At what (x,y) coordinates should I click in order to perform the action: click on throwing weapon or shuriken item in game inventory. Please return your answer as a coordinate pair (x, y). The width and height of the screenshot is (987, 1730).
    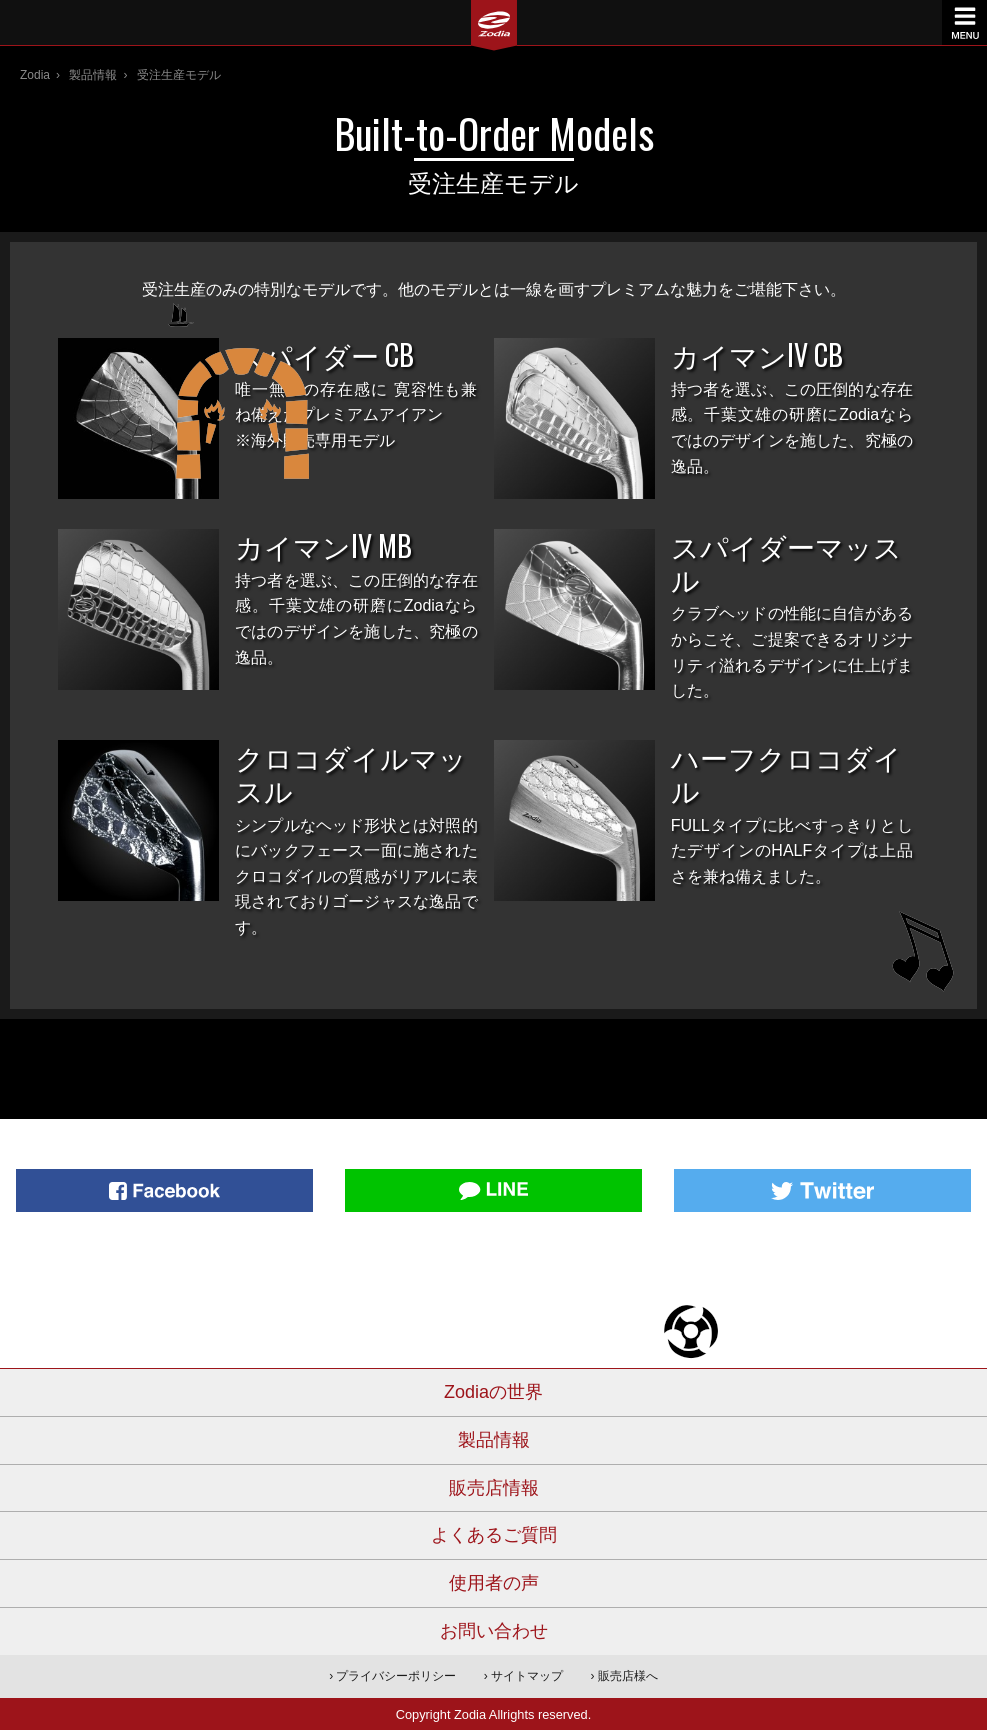
    Looking at the image, I should click on (691, 1331).